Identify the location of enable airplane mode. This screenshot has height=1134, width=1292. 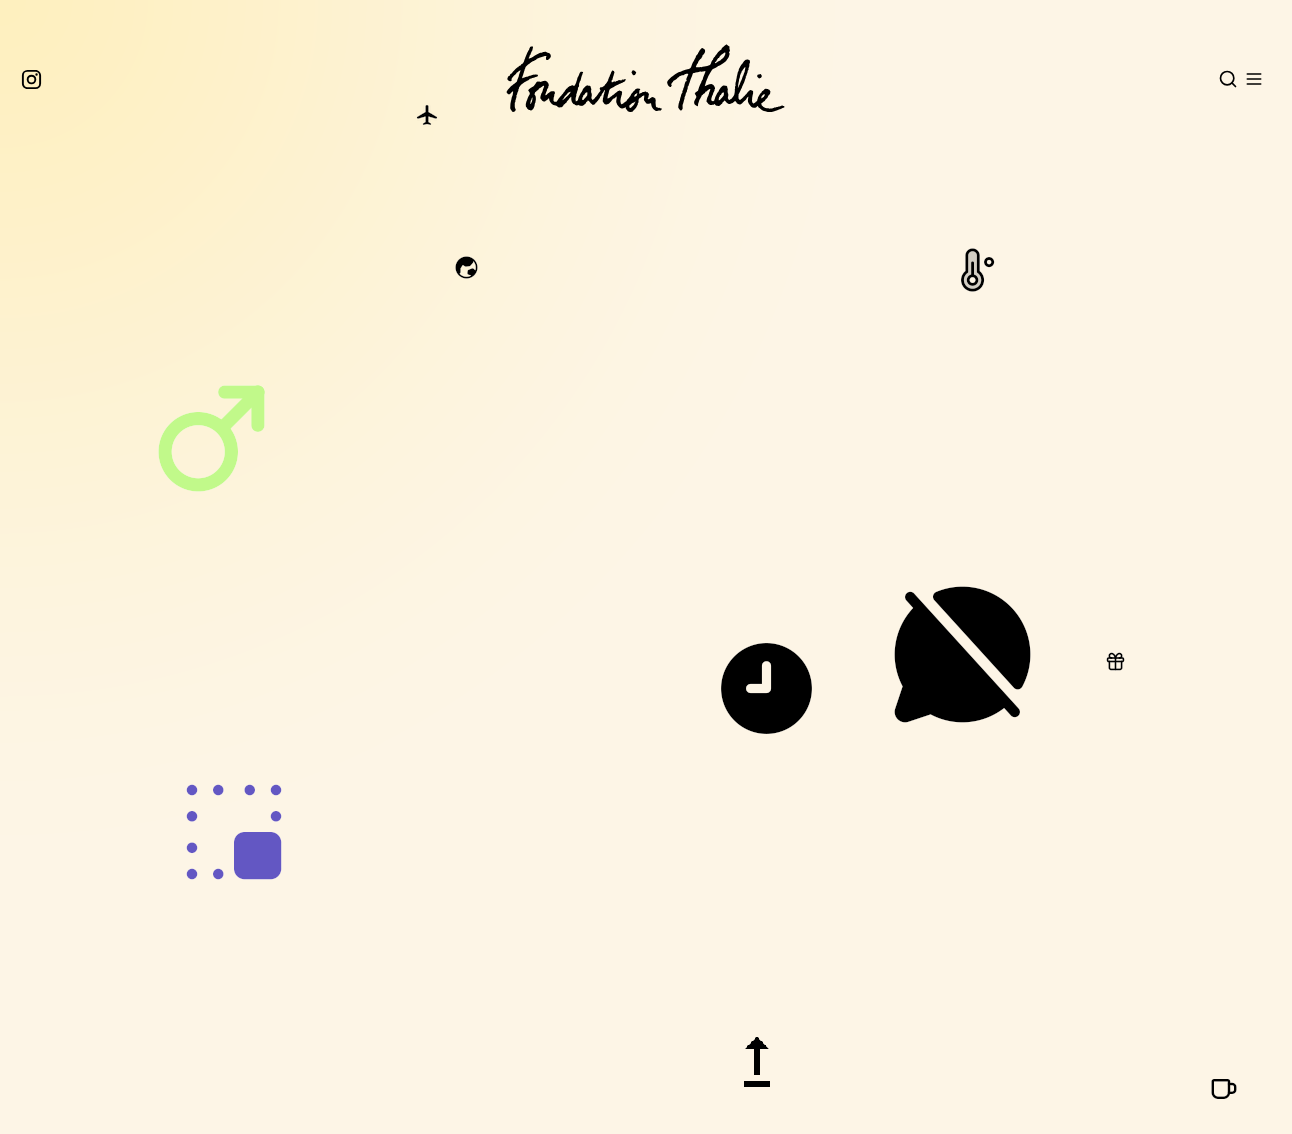
(427, 115).